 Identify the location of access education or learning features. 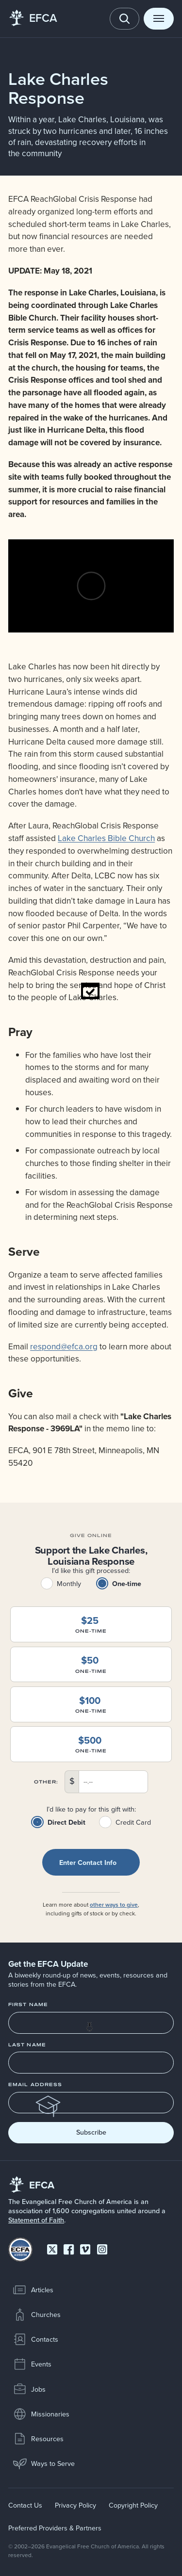
(48, 2106).